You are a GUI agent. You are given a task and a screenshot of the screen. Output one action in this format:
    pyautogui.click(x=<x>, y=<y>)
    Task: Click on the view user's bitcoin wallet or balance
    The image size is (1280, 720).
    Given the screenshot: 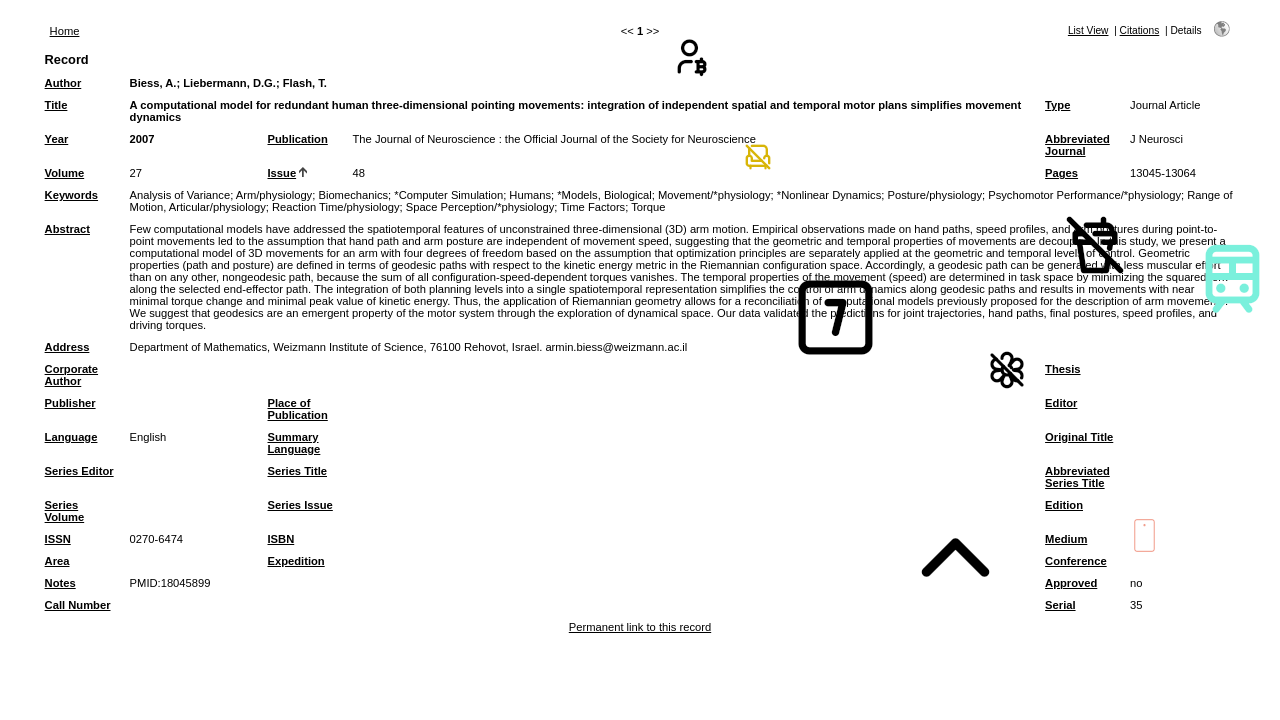 What is the action you would take?
    pyautogui.click(x=689, y=56)
    